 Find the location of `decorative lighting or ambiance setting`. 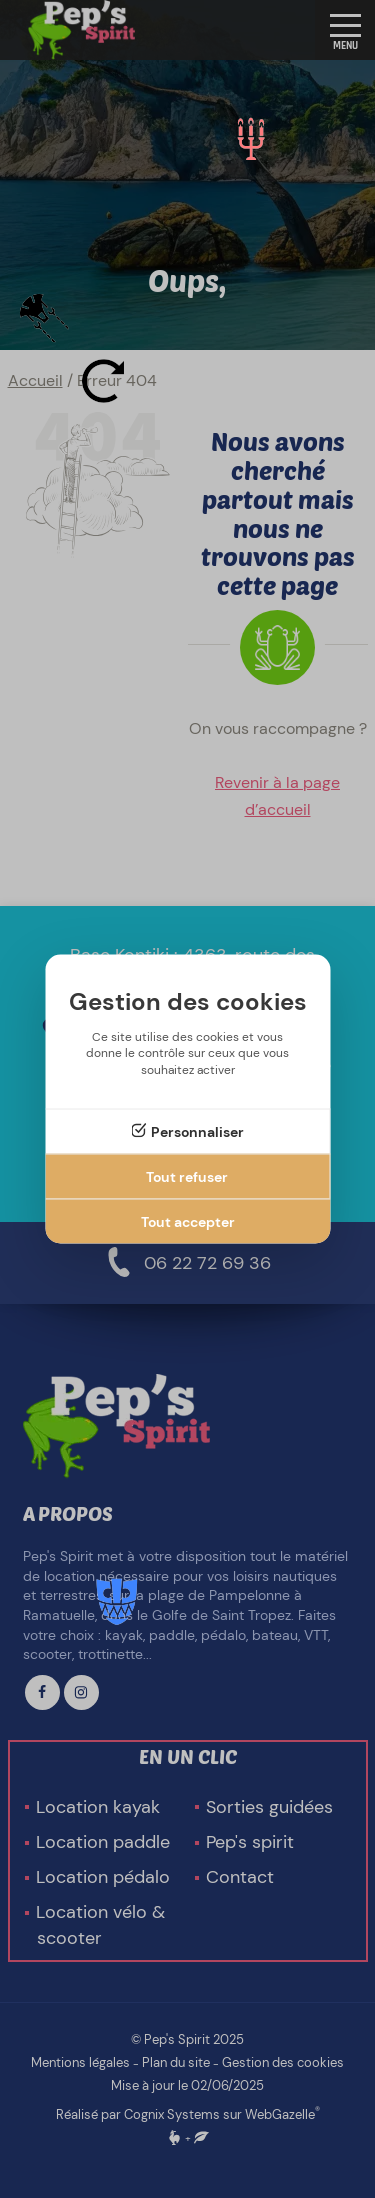

decorative lighting or ambiance setting is located at coordinates (251, 139).